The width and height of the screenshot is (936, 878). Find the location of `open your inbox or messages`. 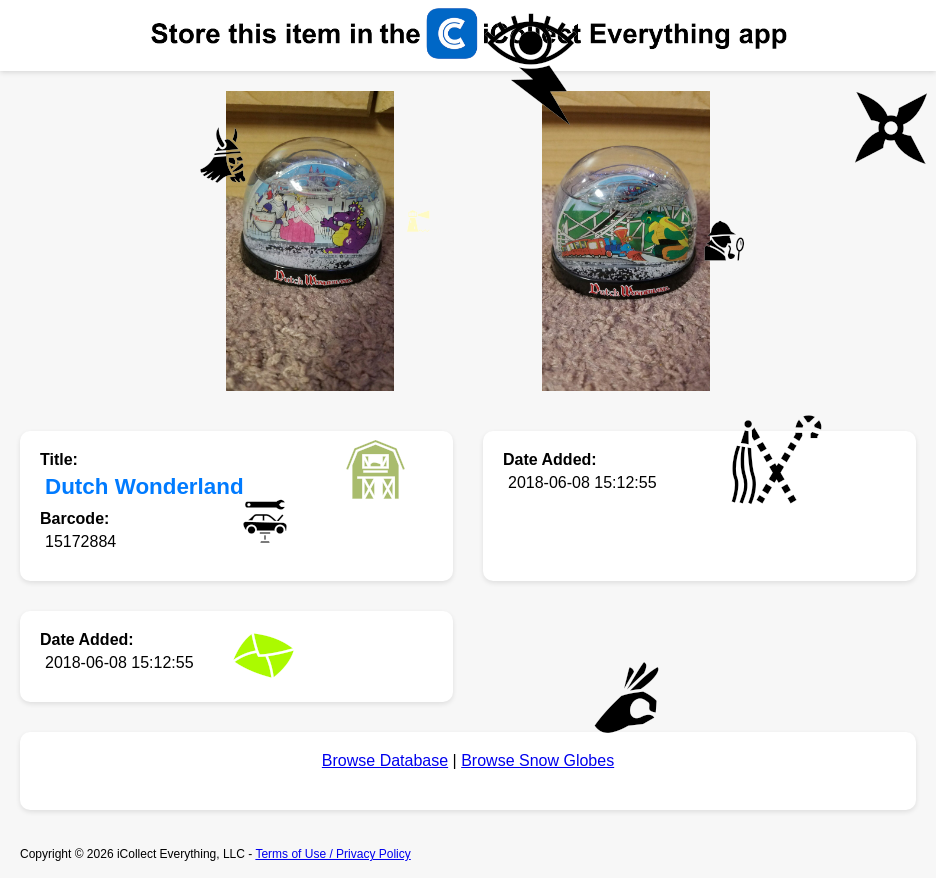

open your inbox or messages is located at coordinates (263, 656).